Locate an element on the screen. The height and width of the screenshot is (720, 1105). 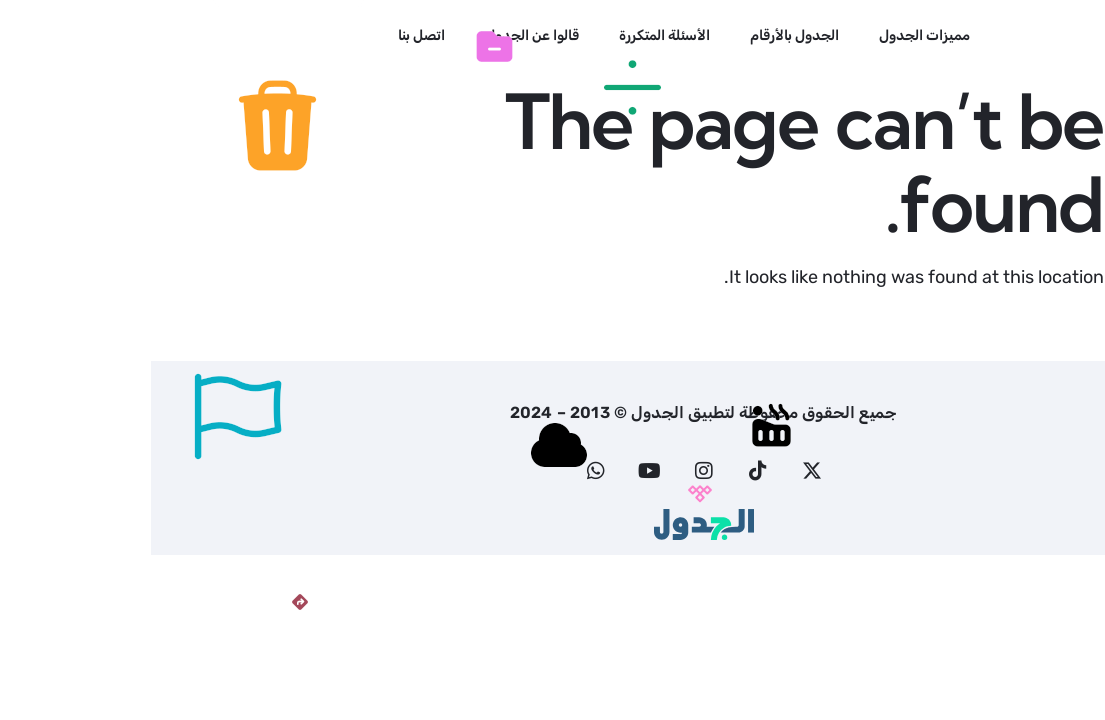
open Tidal music streaming app is located at coordinates (700, 493).